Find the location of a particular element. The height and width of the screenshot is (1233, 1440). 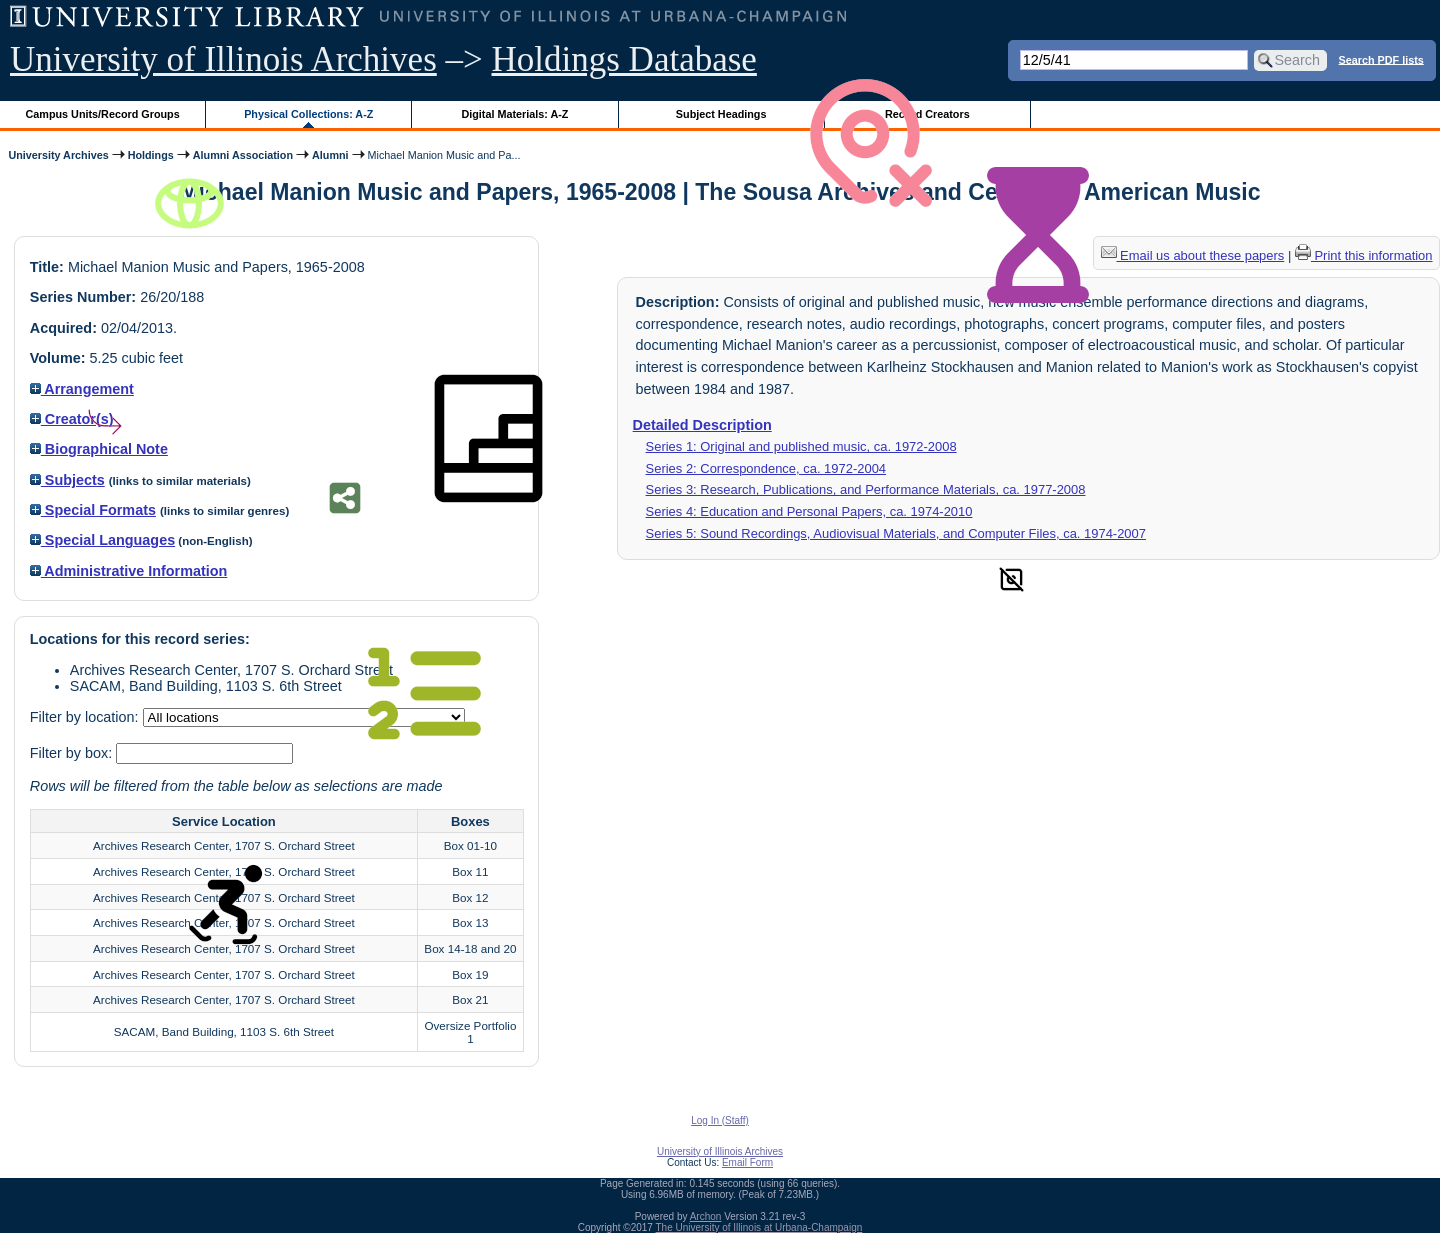

reply to a message is located at coordinates (105, 422).